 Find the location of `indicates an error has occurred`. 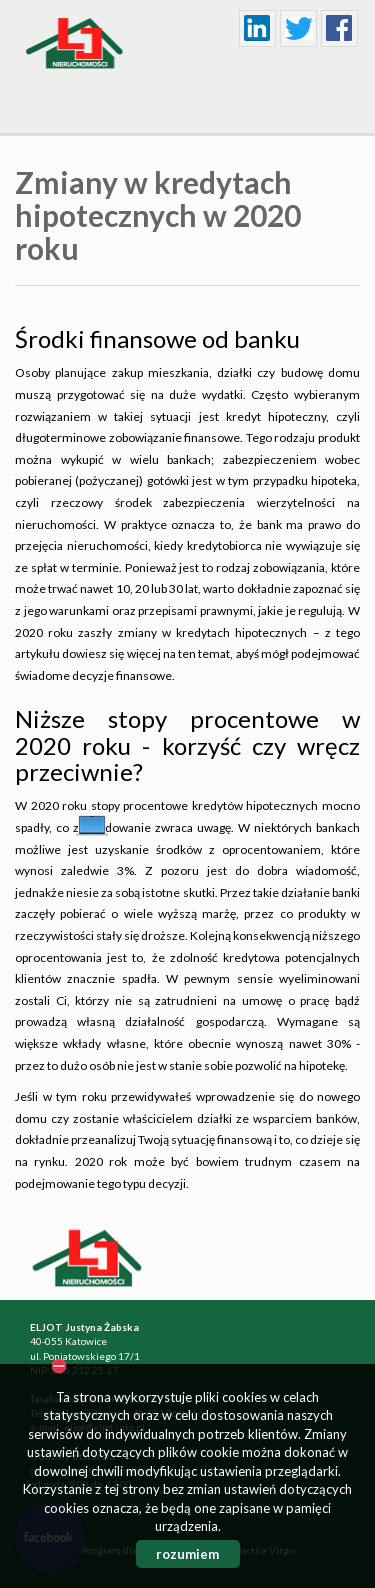

indicates an error has occurred is located at coordinates (59, 1366).